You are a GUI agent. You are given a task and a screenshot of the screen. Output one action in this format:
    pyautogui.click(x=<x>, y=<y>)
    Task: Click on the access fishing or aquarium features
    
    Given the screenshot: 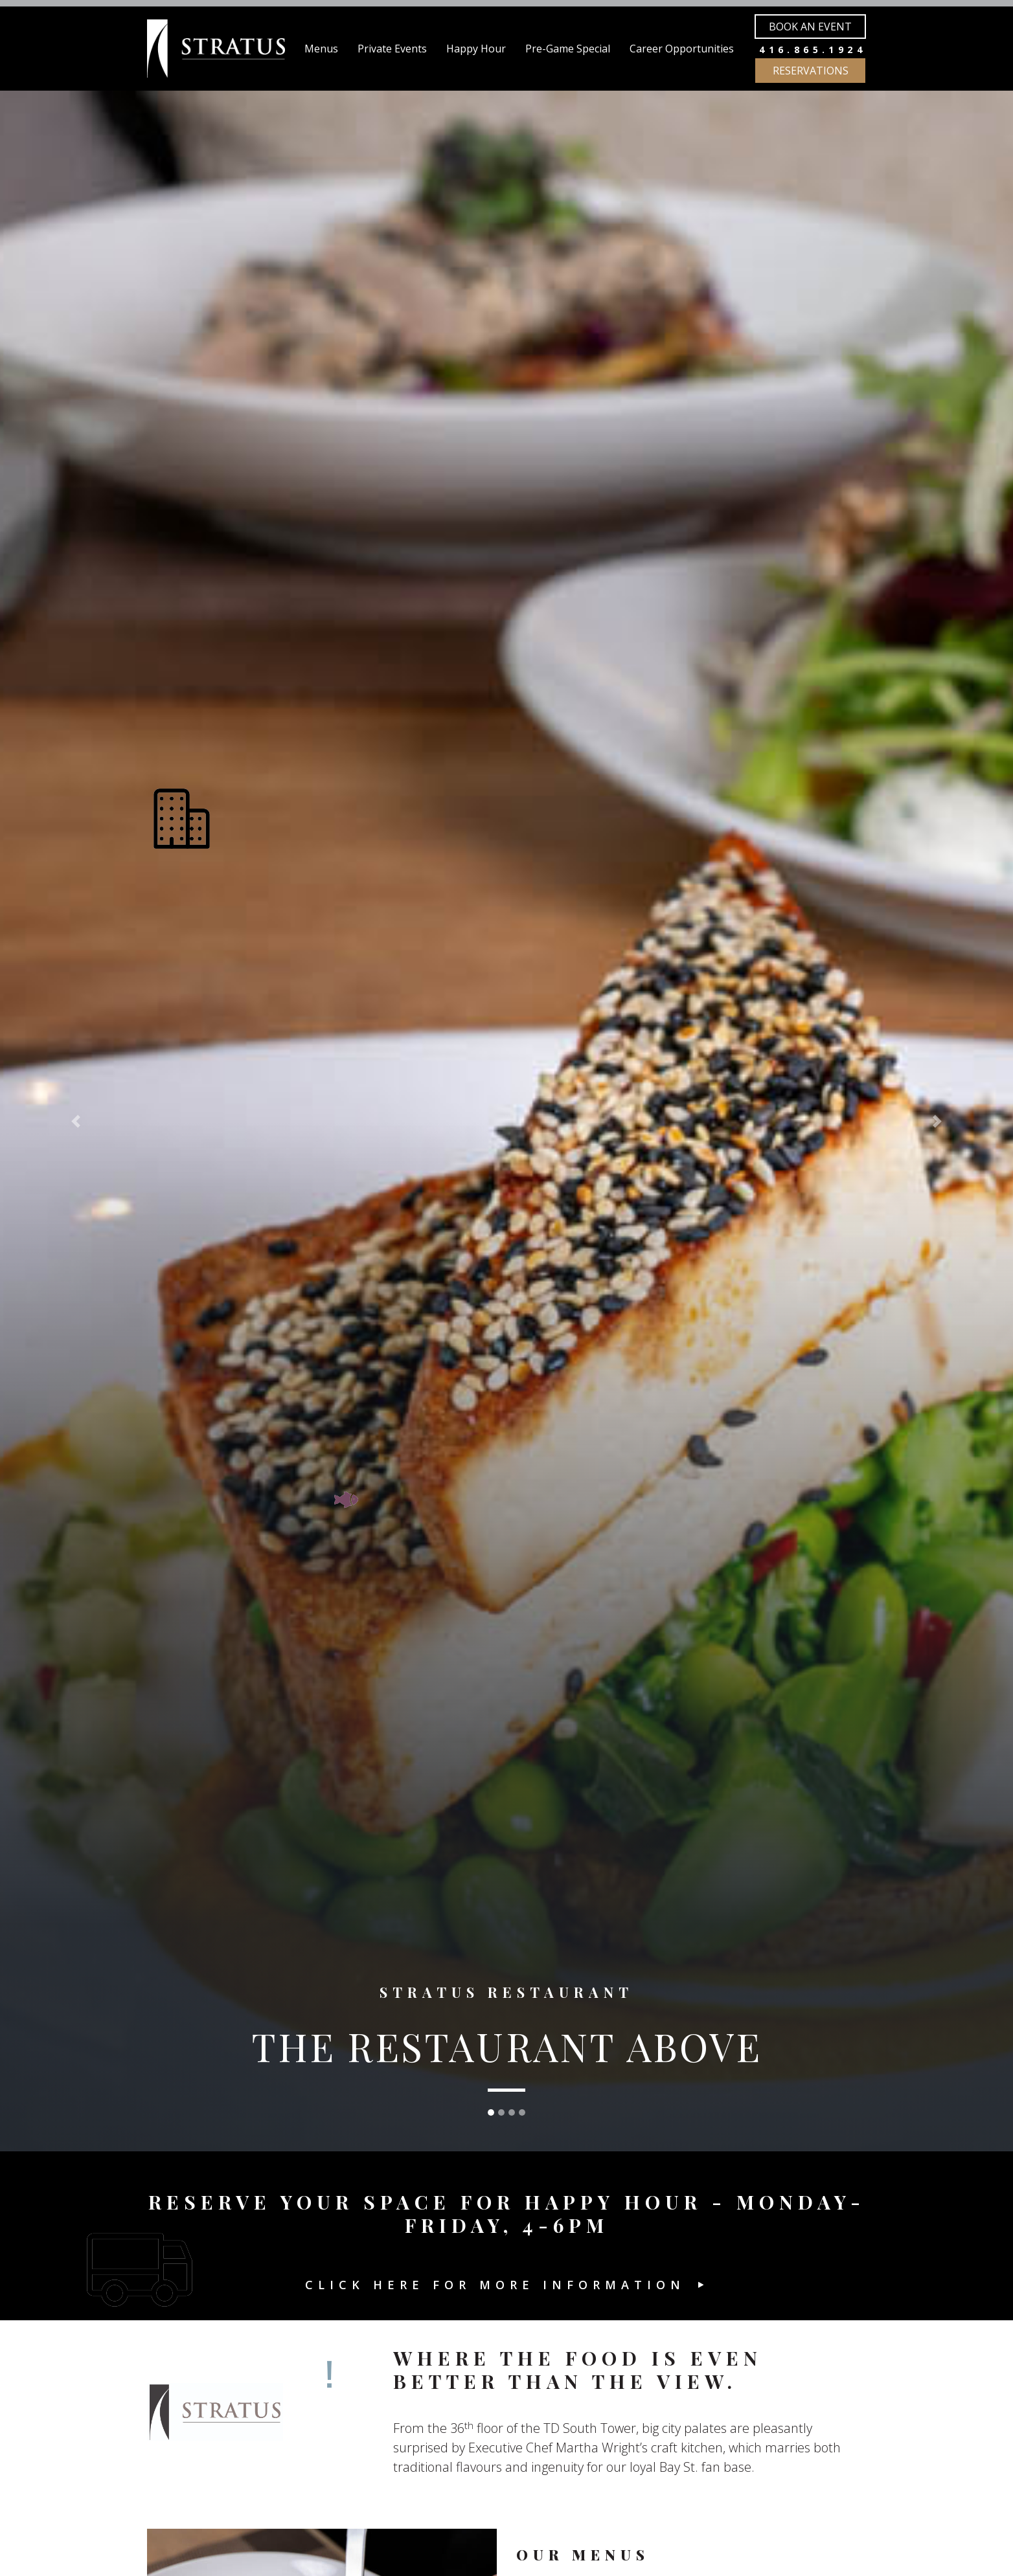 What is the action you would take?
    pyautogui.click(x=346, y=1499)
    